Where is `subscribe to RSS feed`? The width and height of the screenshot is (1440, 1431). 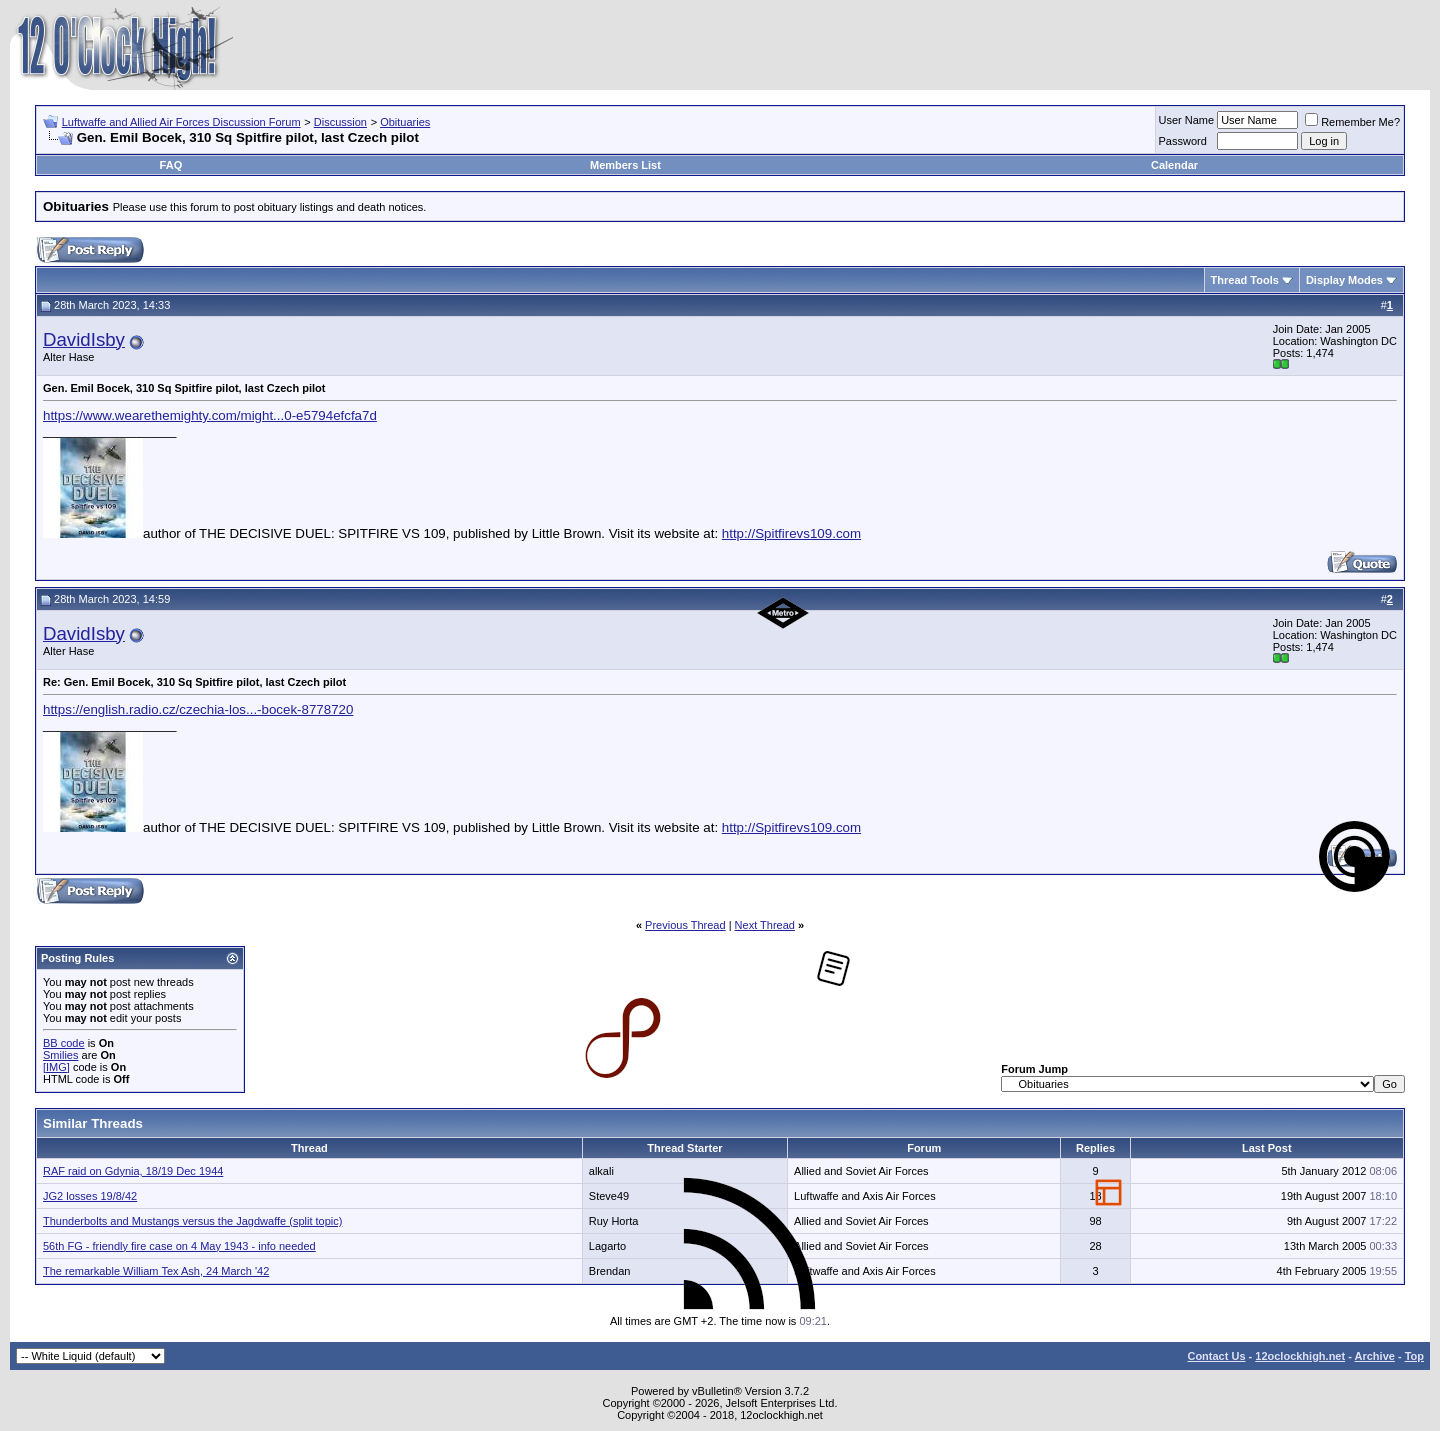
subscribe to RSS feed is located at coordinates (749, 1243).